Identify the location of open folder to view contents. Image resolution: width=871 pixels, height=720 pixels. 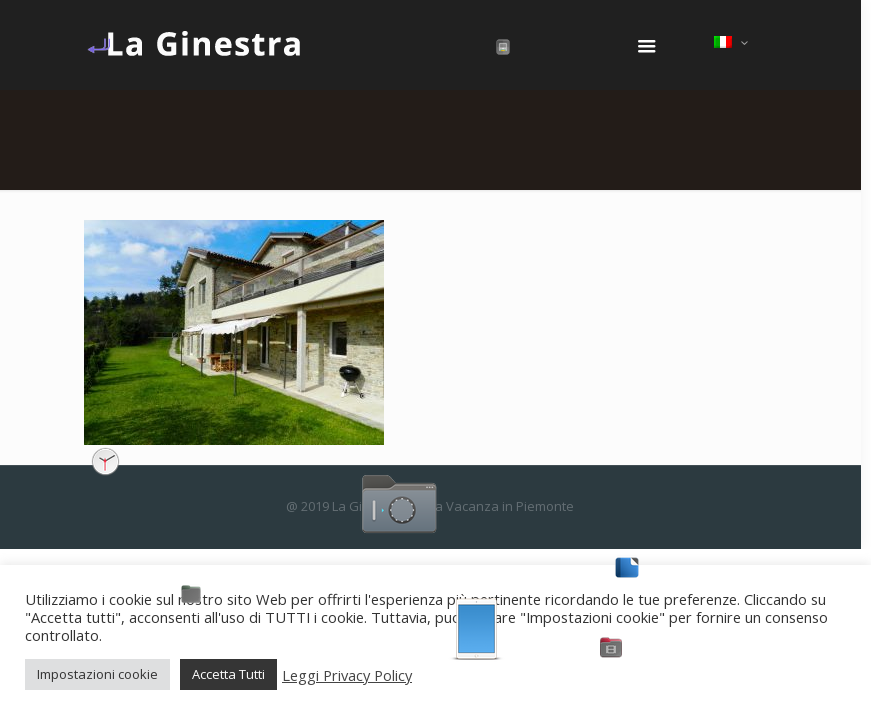
(191, 594).